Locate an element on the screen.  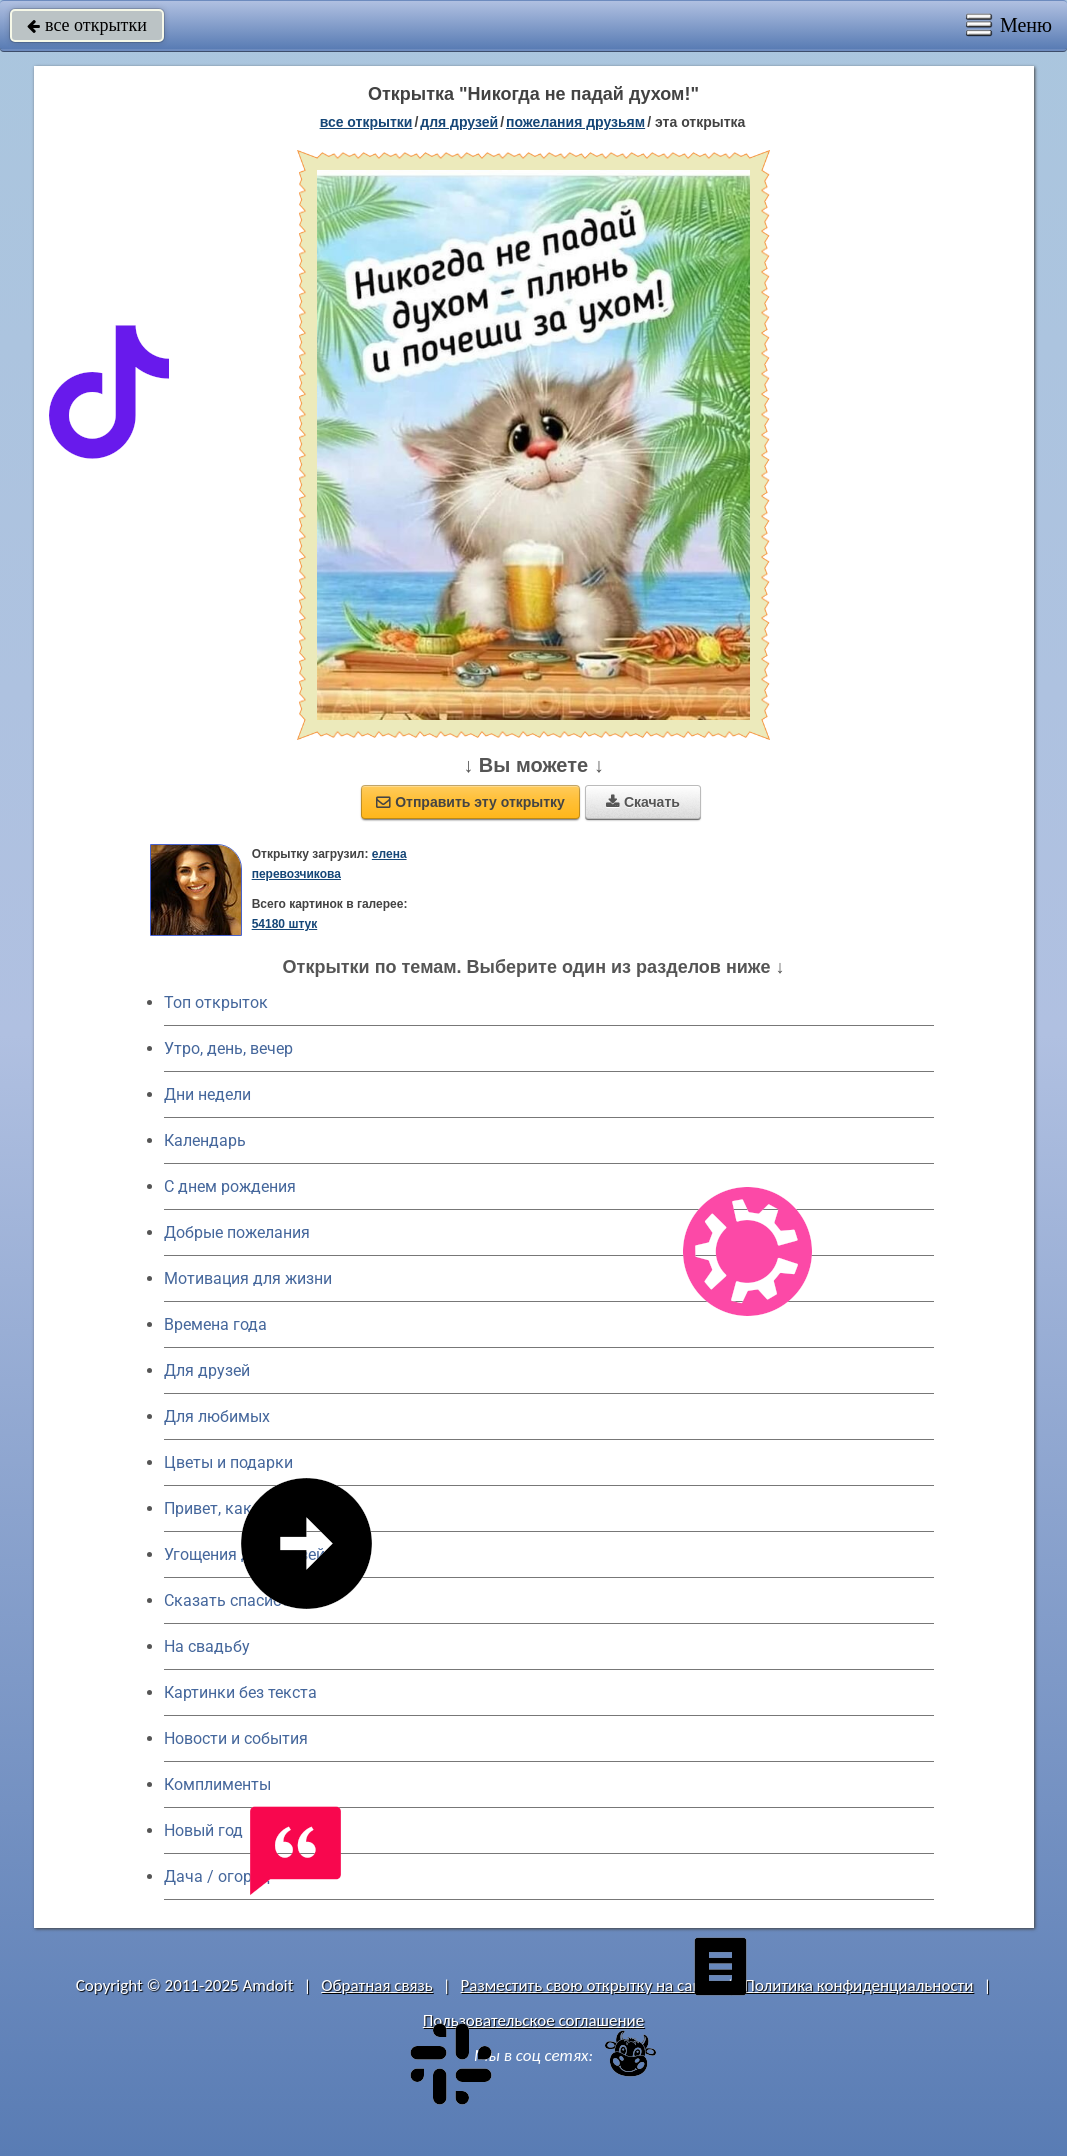
open the TikTok app is located at coordinates (109, 392).